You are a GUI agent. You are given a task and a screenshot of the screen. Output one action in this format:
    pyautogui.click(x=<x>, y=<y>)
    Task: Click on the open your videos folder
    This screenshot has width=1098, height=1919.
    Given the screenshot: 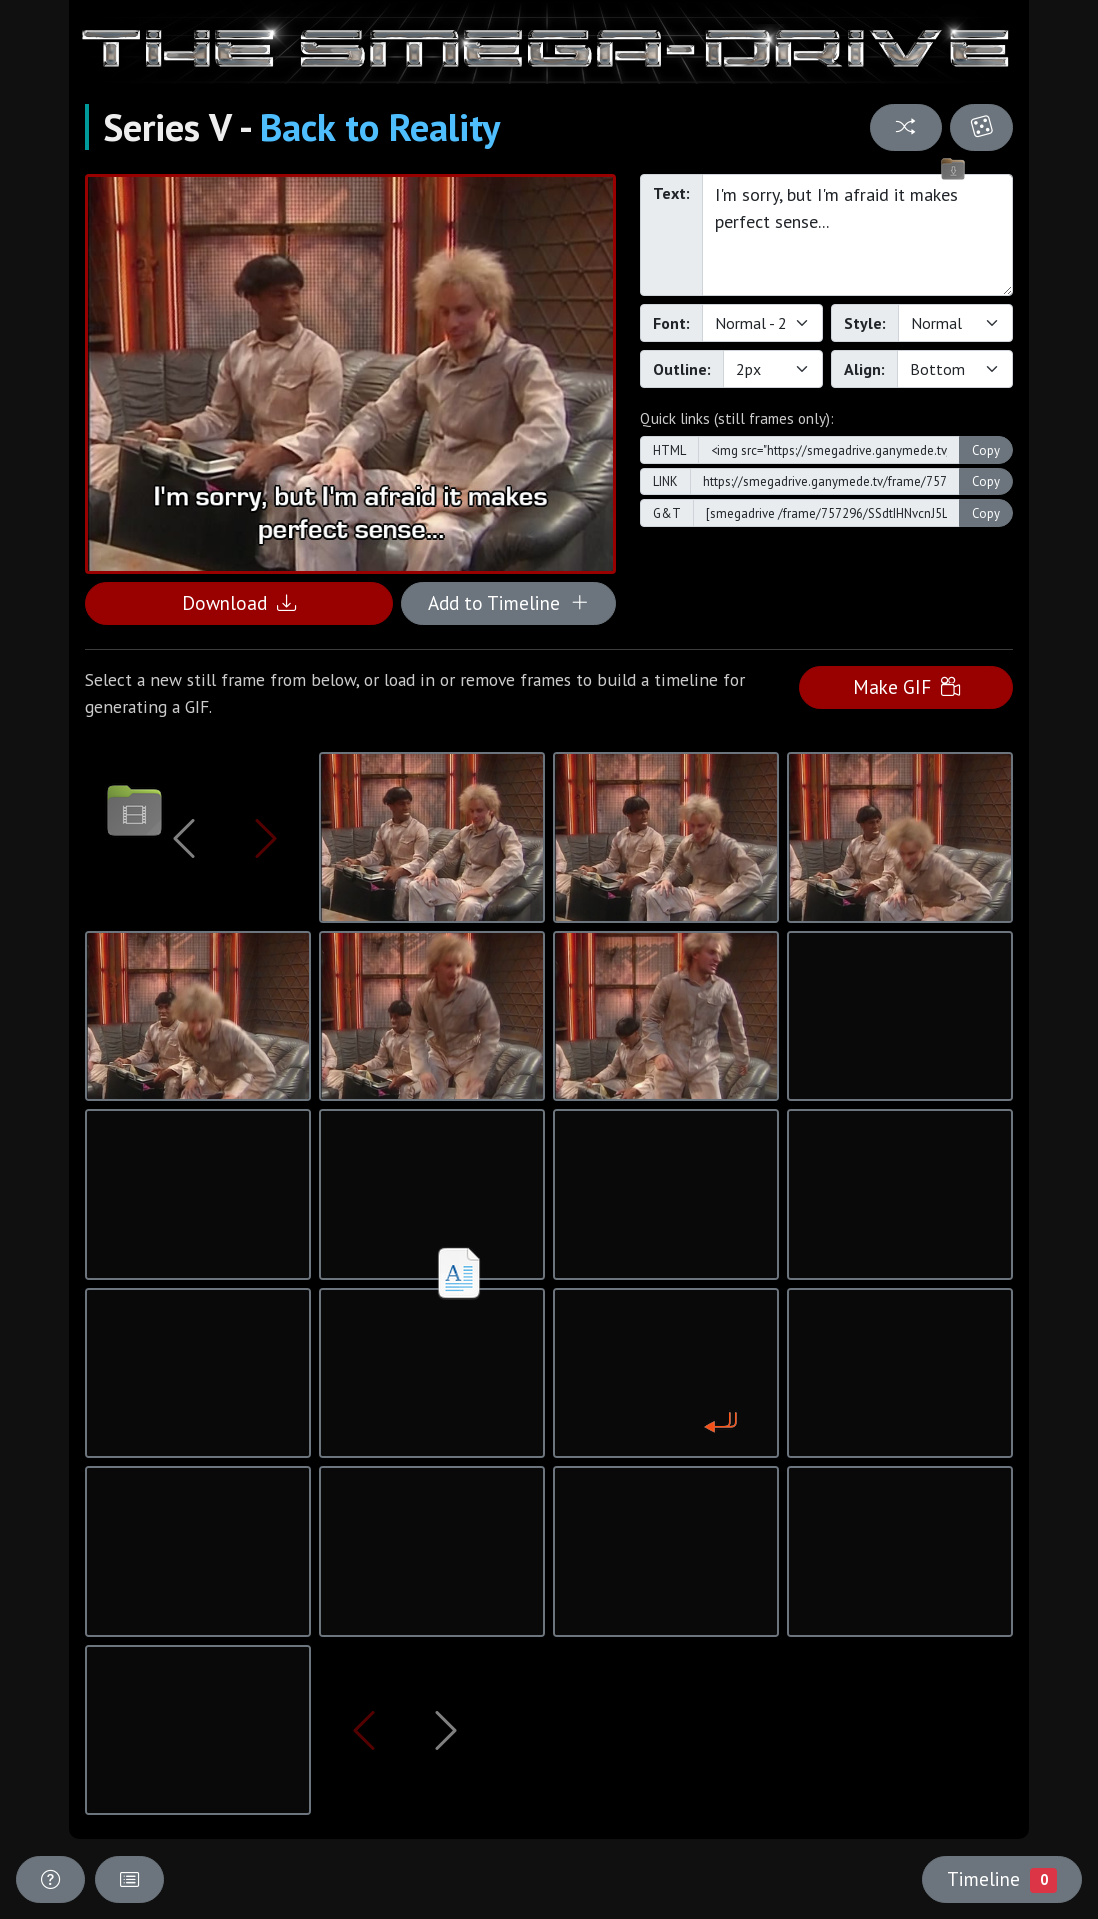 What is the action you would take?
    pyautogui.click(x=134, y=810)
    